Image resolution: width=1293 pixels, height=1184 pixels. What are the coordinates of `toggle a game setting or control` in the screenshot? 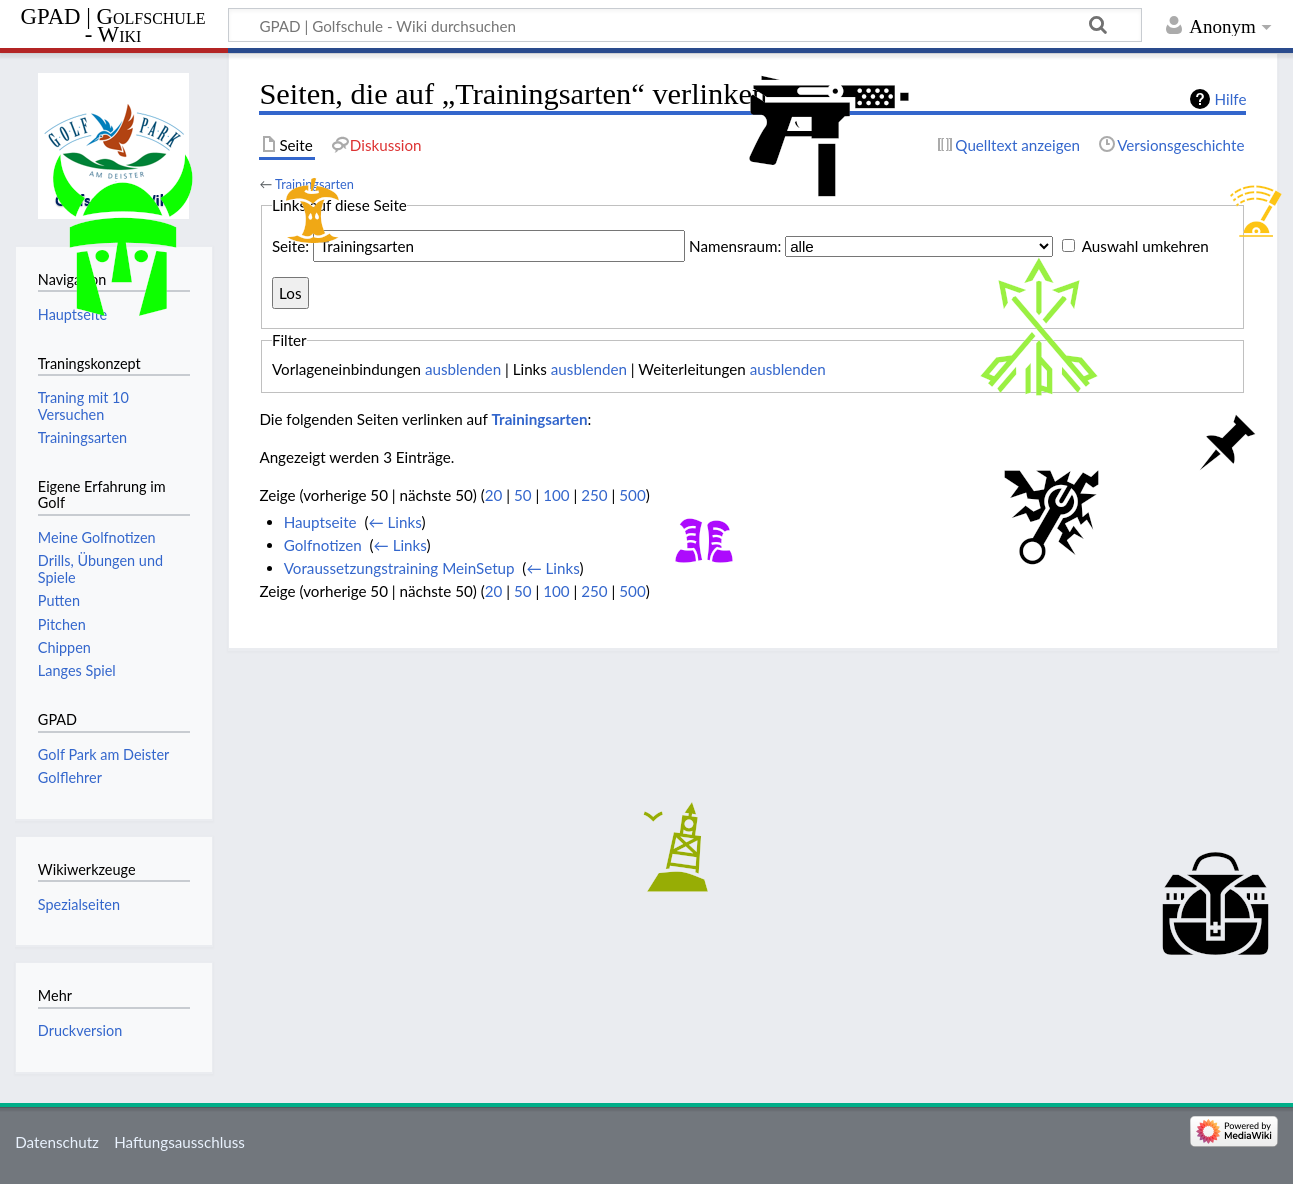 It's located at (1256, 210).